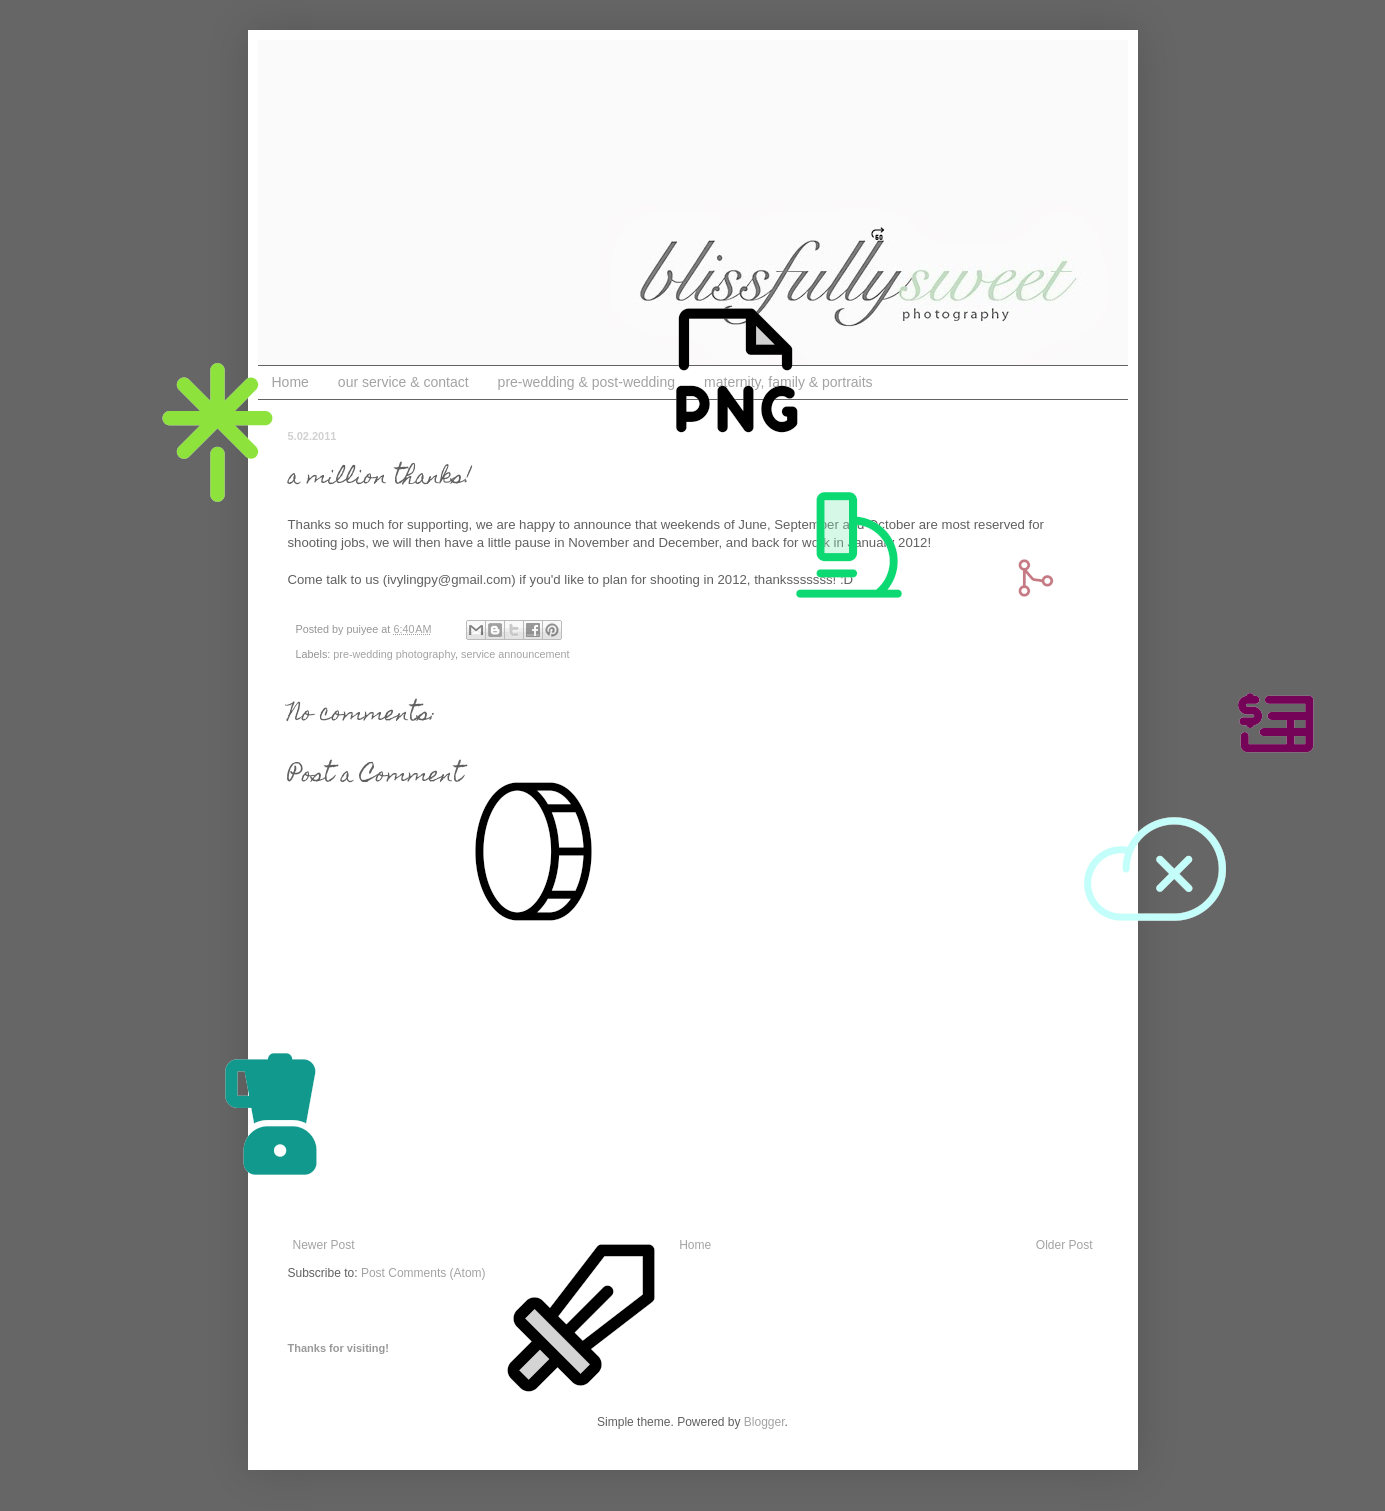 This screenshot has width=1385, height=1511. Describe the element at coordinates (584, 1315) in the screenshot. I see `access game or combat features` at that location.